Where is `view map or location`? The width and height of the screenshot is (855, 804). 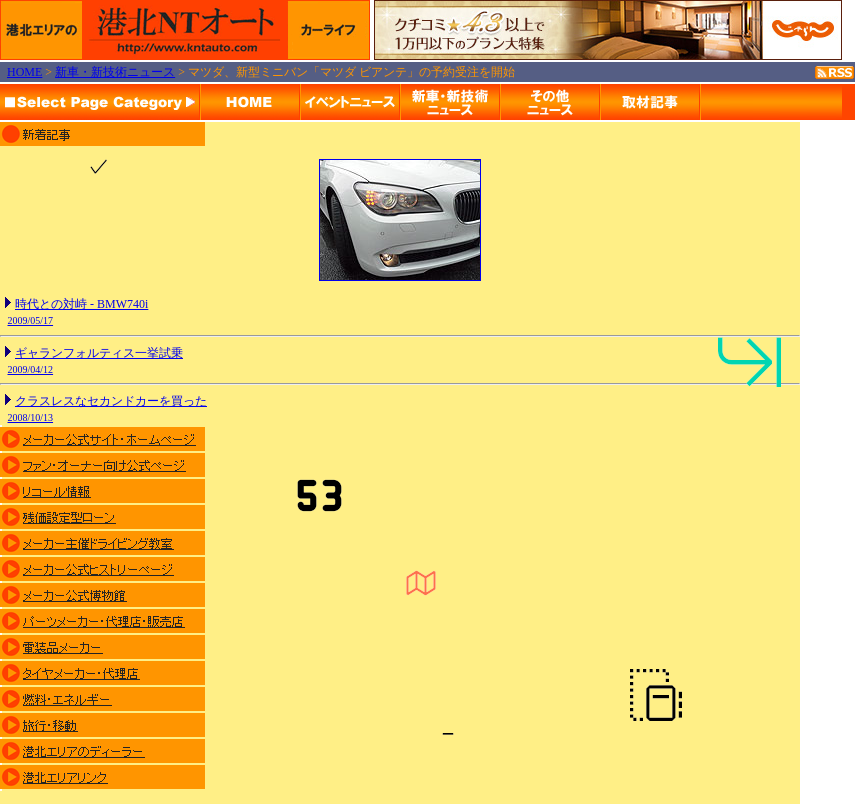
view map or location is located at coordinates (421, 583).